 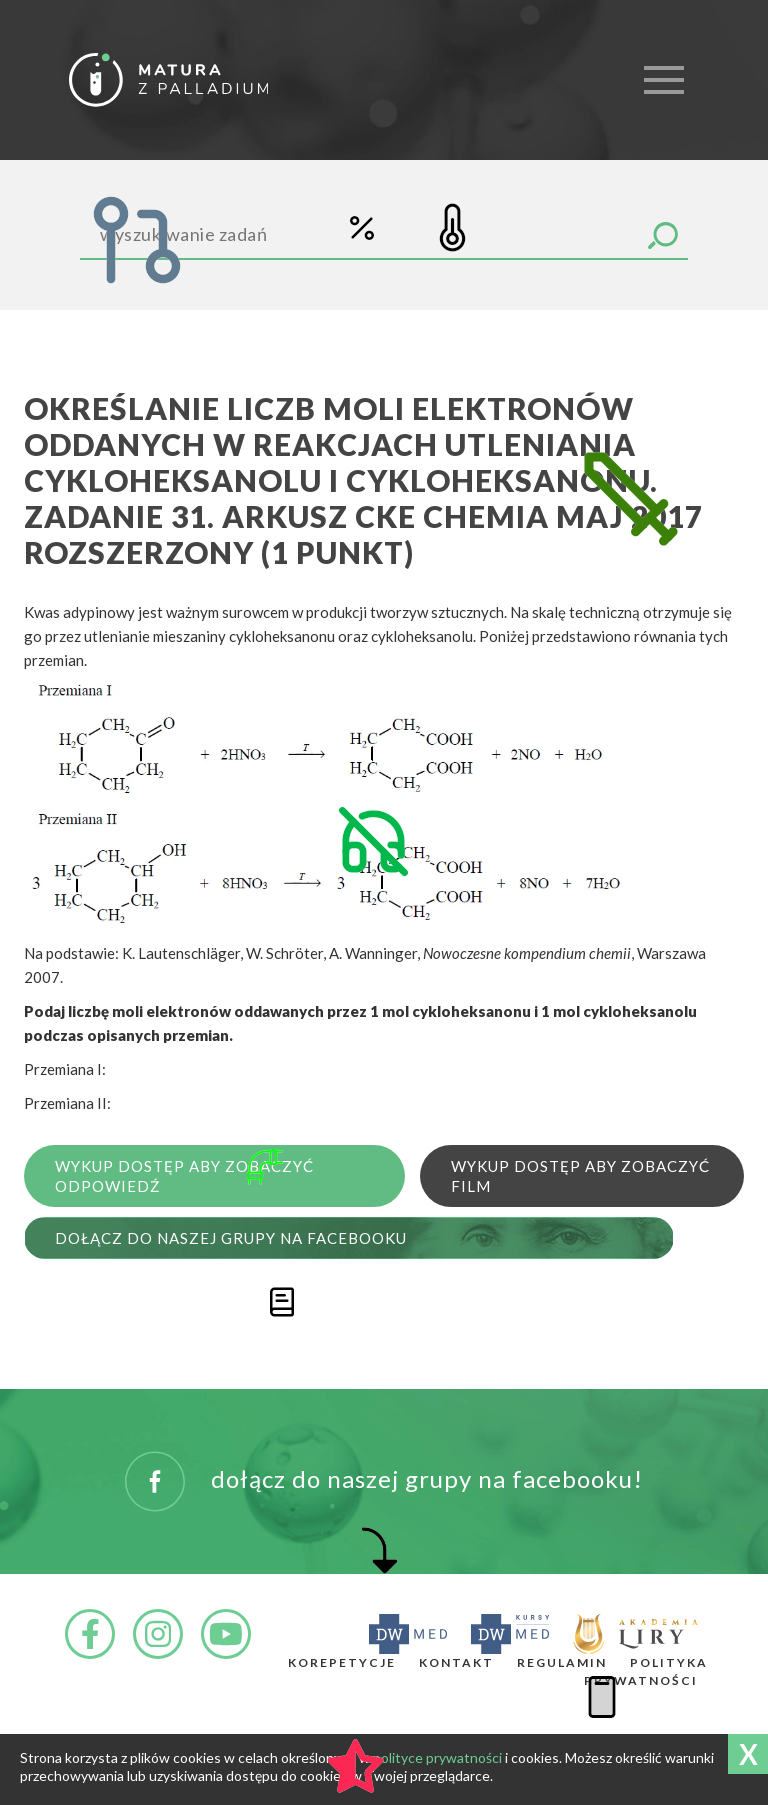 I want to click on access weapons or combat features, so click(x=631, y=499).